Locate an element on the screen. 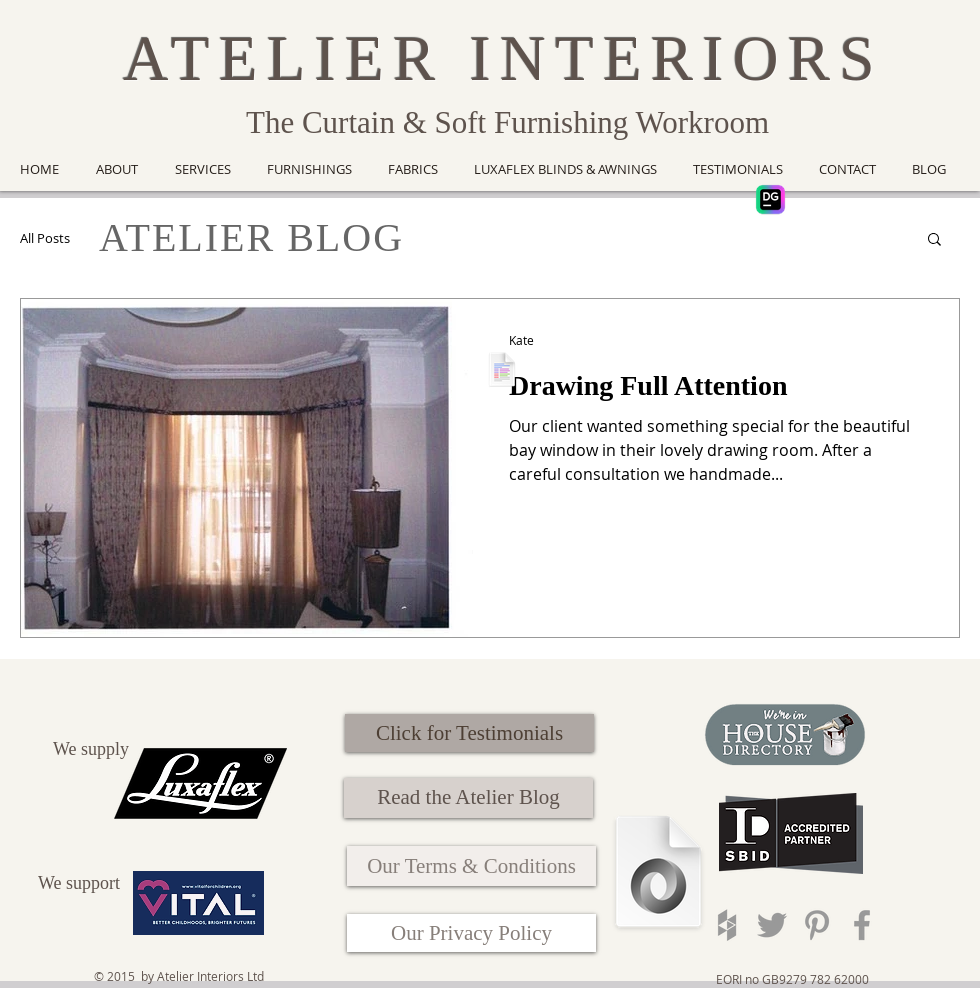 The image size is (980, 988). a script or code file is located at coordinates (502, 370).